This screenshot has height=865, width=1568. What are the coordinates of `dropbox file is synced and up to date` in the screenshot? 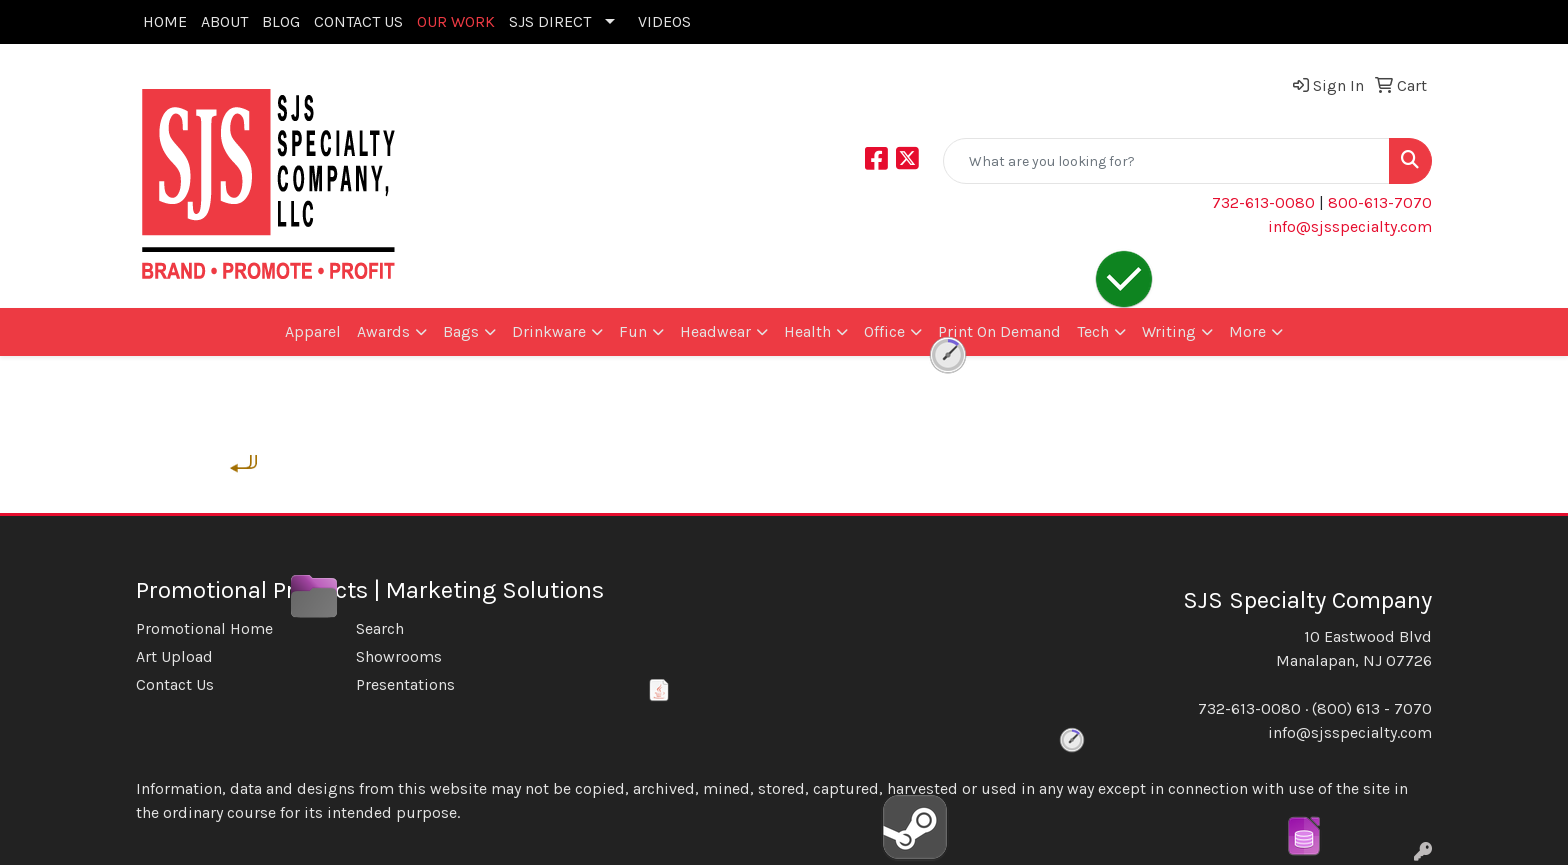 It's located at (1124, 279).